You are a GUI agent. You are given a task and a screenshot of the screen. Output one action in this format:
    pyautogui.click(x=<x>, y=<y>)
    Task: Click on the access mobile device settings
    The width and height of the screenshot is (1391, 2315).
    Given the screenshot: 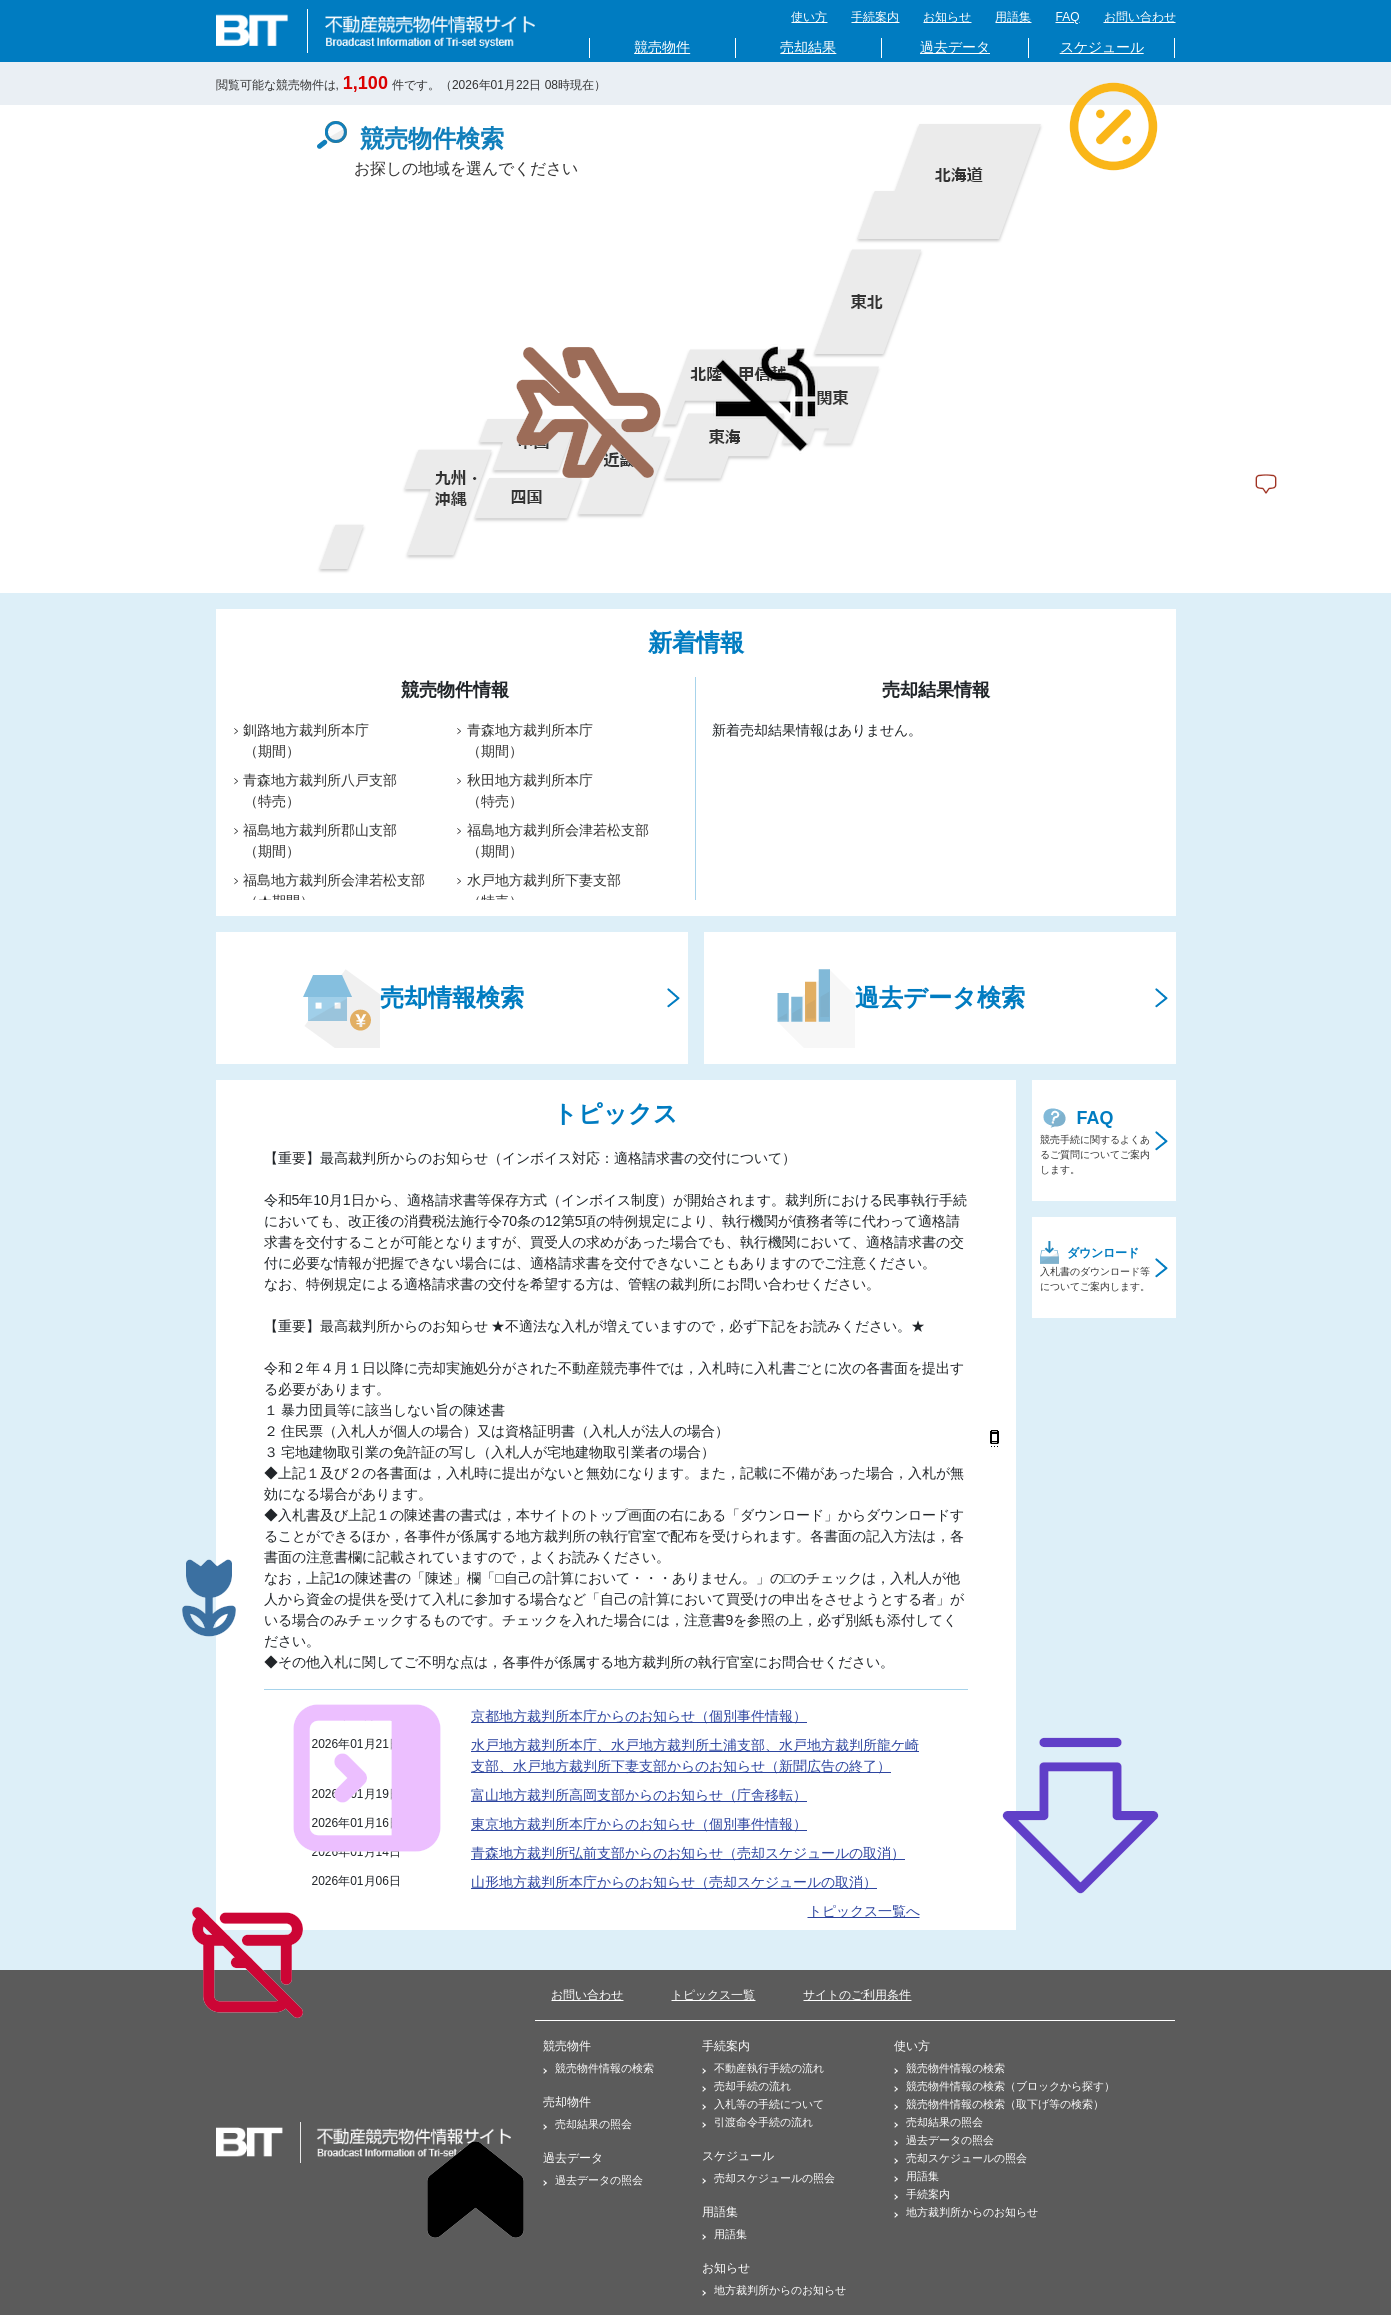 What is the action you would take?
    pyautogui.click(x=994, y=1438)
    